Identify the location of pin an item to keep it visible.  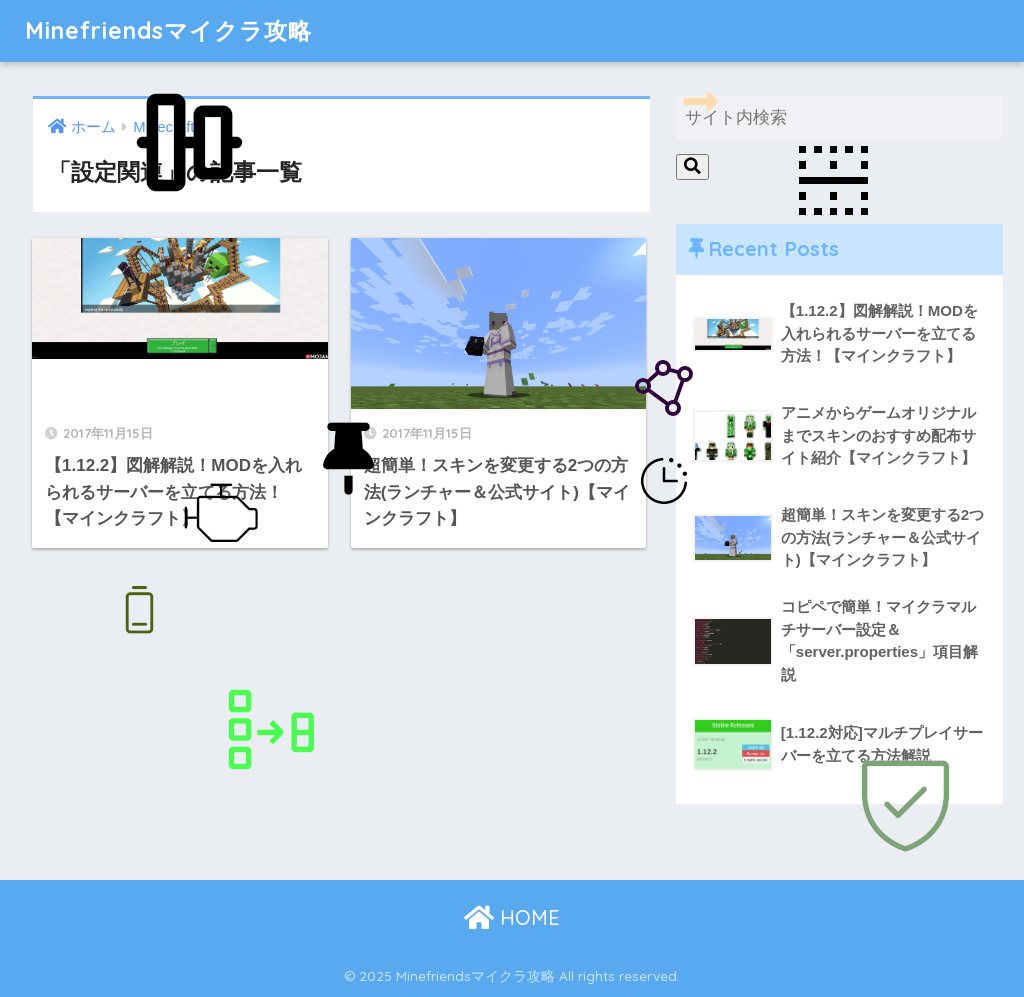
(348, 456).